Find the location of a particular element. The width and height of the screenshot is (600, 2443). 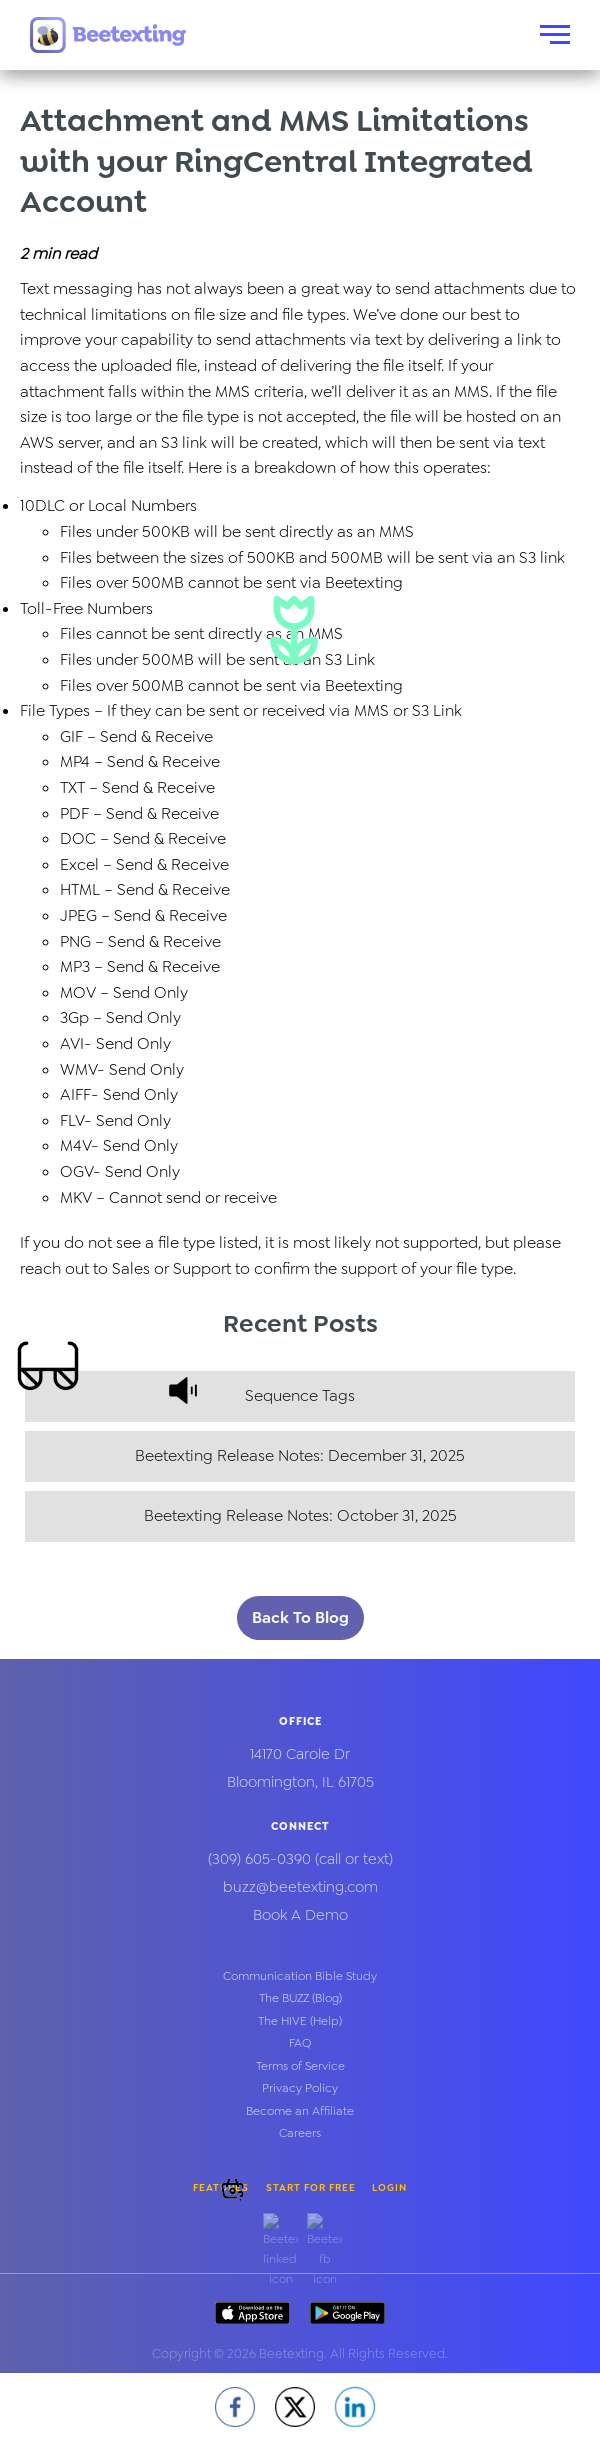

volume set to high is located at coordinates (182, 1390).